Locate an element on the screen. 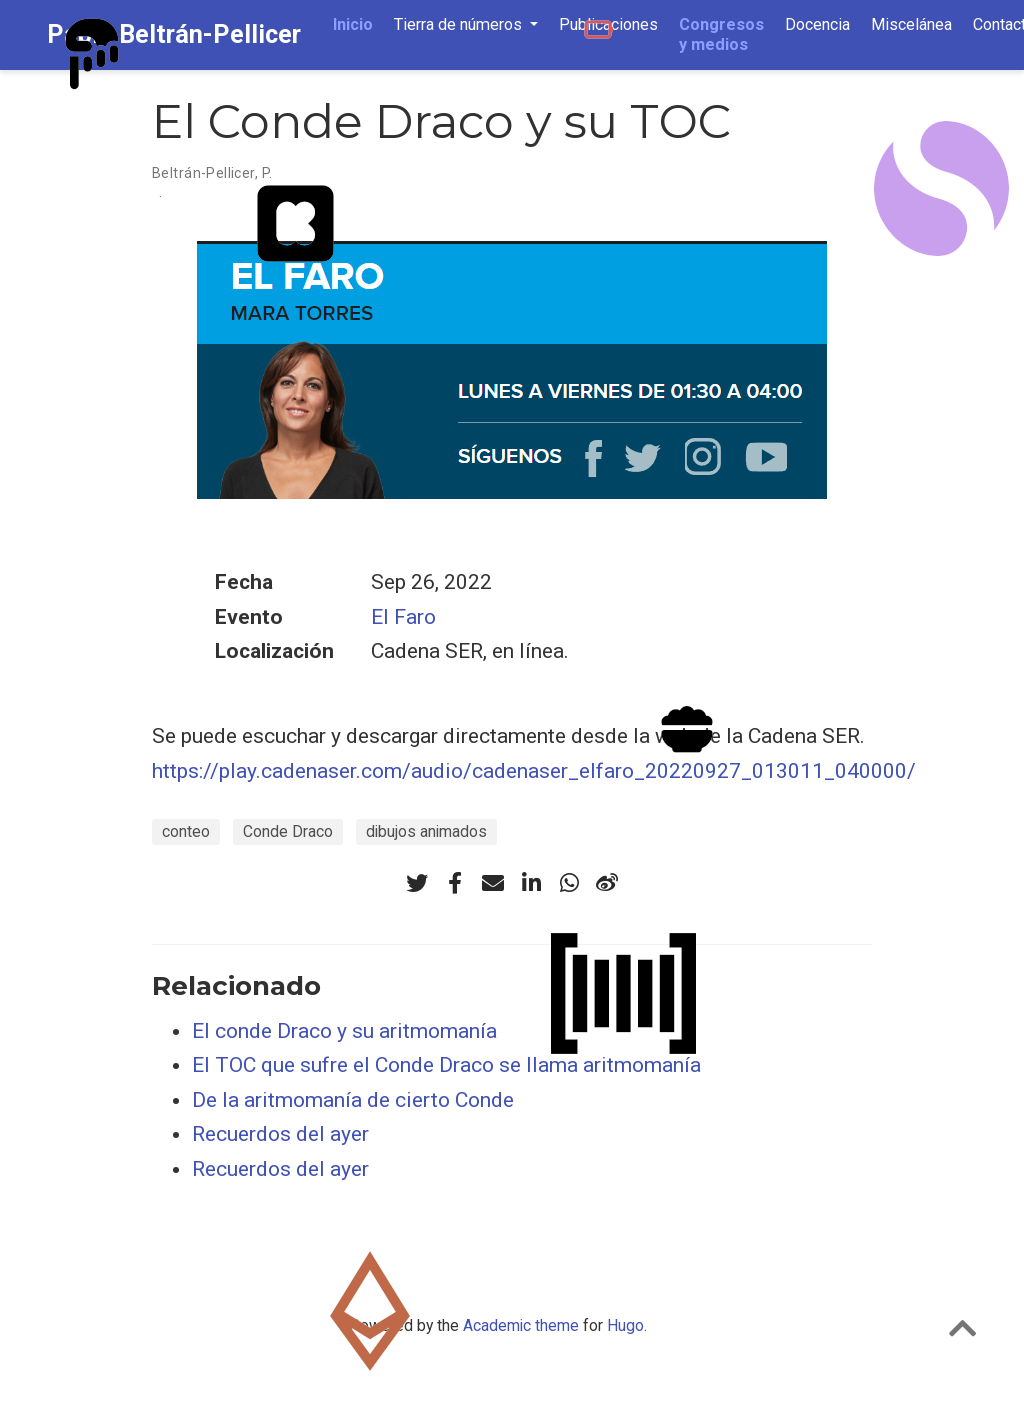  visit Kickstarter crowdfunding platform is located at coordinates (295, 223).